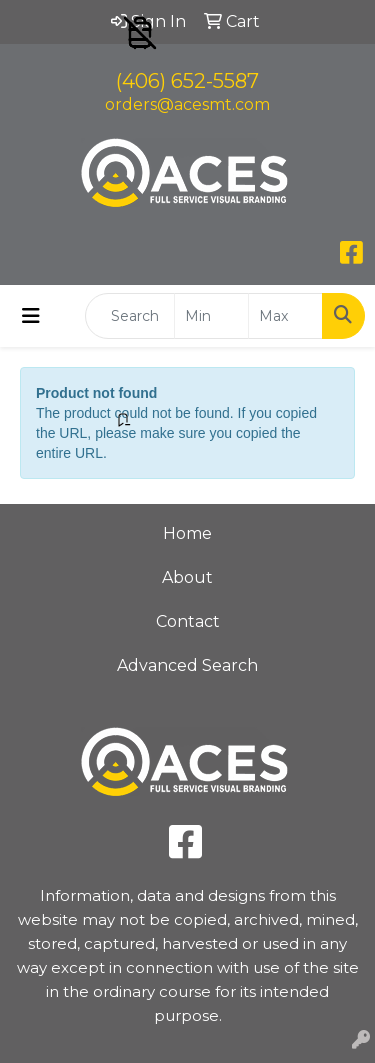  I want to click on remove item from bookmarks, so click(123, 420).